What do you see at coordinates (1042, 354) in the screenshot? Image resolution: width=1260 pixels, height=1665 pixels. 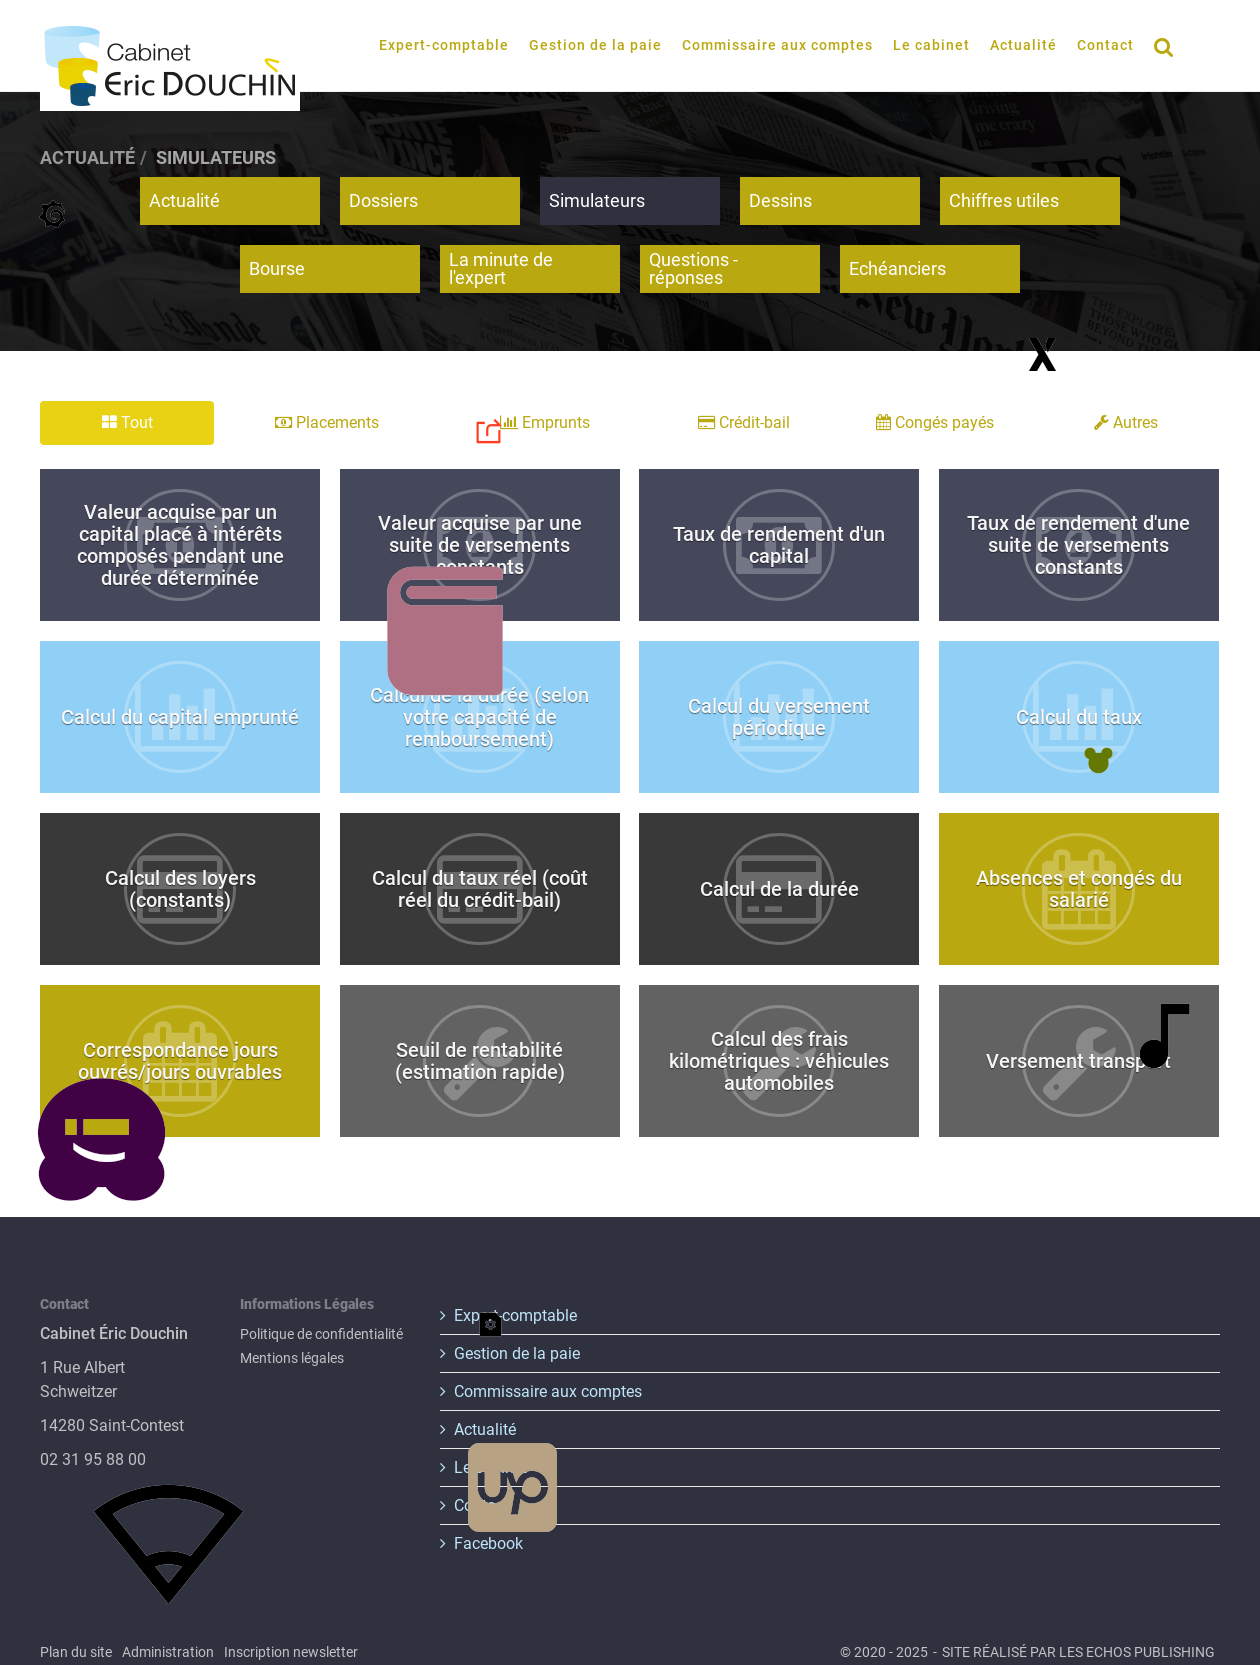 I see `xstate library logo` at bounding box center [1042, 354].